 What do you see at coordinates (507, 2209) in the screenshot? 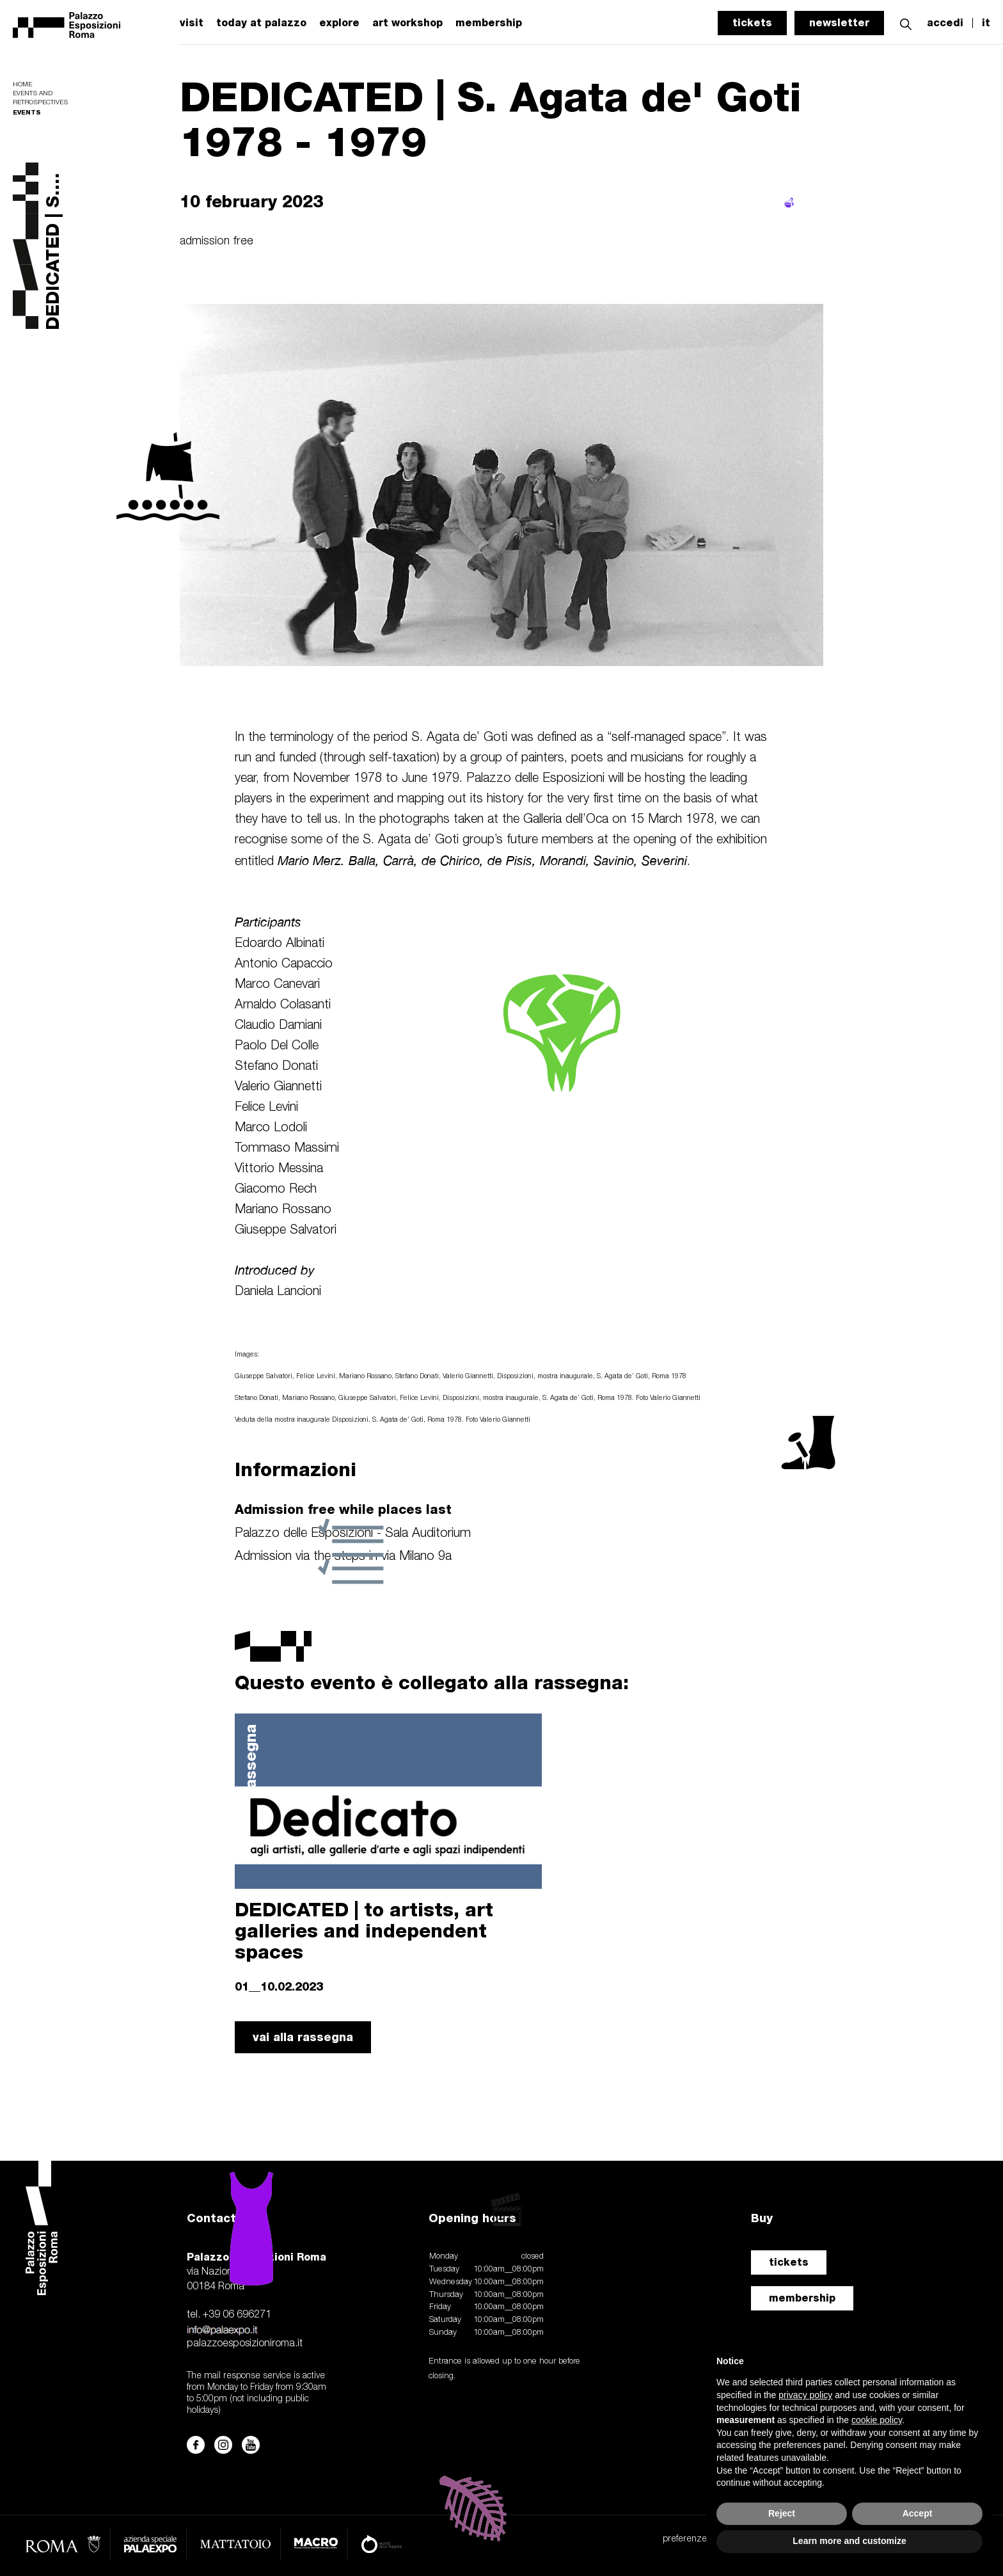
I see `access video or movie content` at bounding box center [507, 2209].